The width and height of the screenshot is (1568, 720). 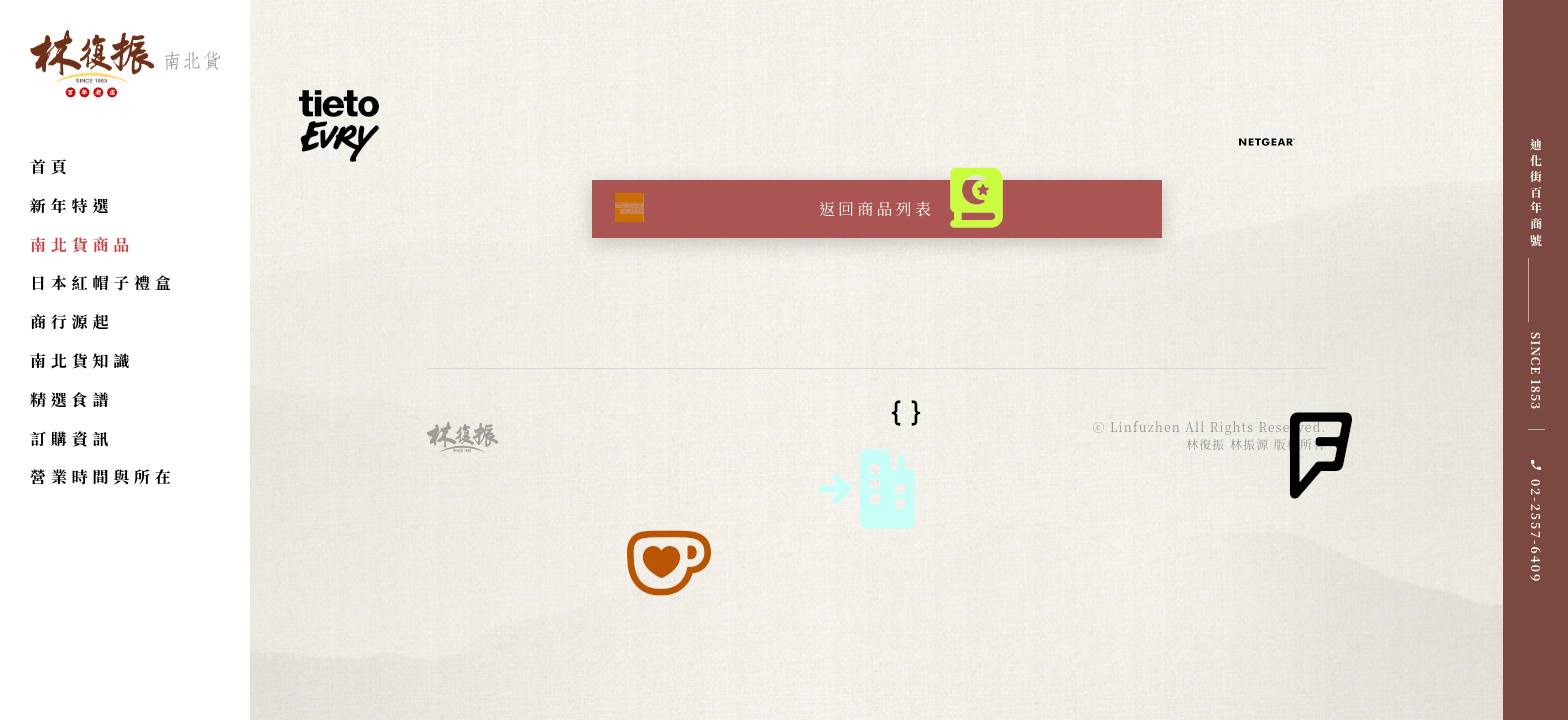 What do you see at coordinates (669, 563) in the screenshot?
I see `support the creator on Ko-fi` at bounding box center [669, 563].